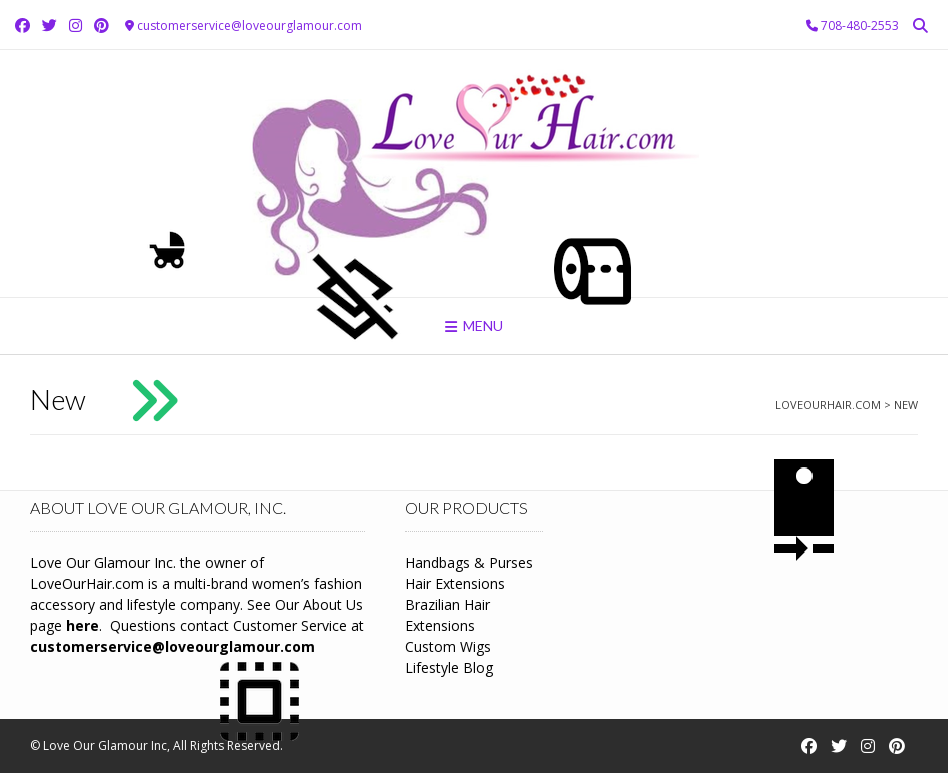 This screenshot has height=773, width=948. What do you see at coordinates (153, 400) in the screenshot?
I see `skip forward or advance to next item` at bounding box center [153, 400].